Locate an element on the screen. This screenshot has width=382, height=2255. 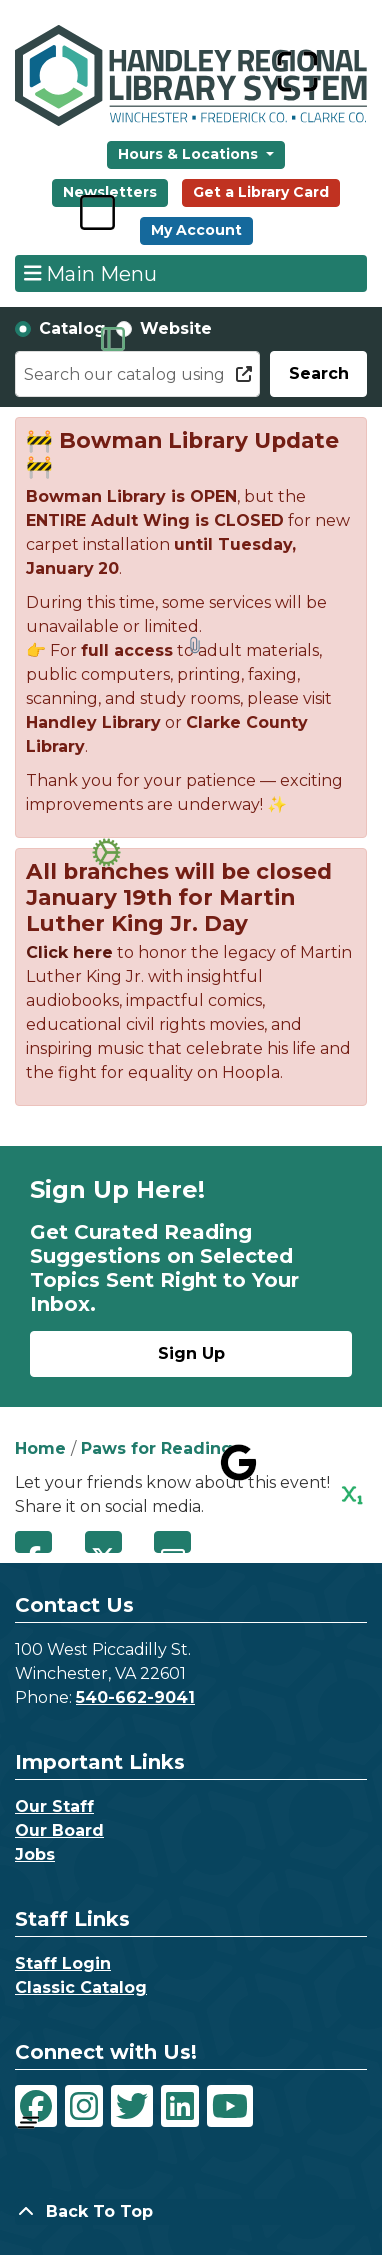
access settings is located at coordinates (106, 852).